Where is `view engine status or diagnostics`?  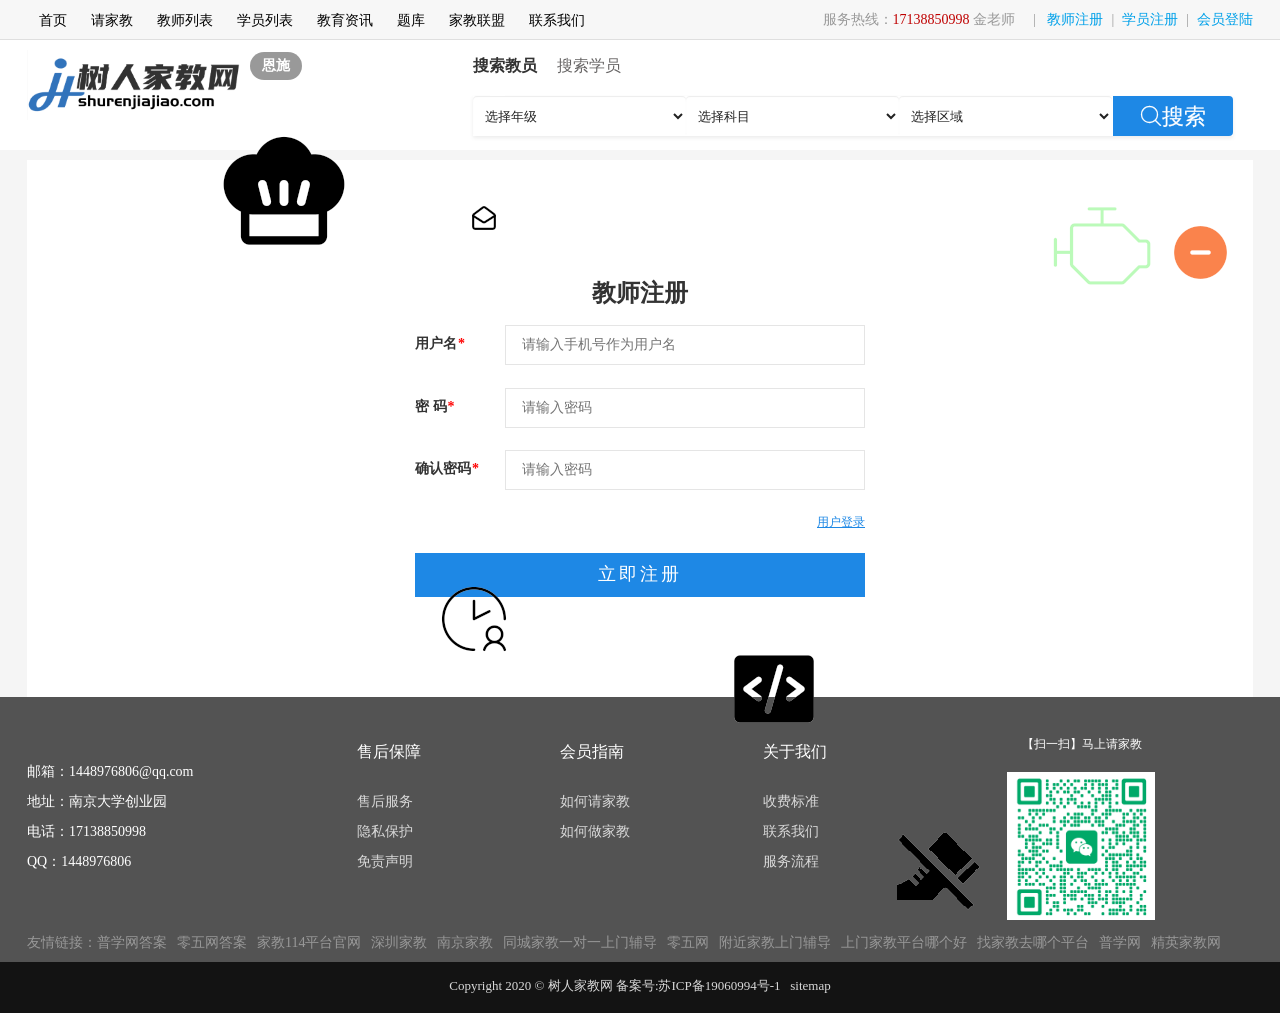
view engine status or diagnostics is located at coordinates (1100, 247).